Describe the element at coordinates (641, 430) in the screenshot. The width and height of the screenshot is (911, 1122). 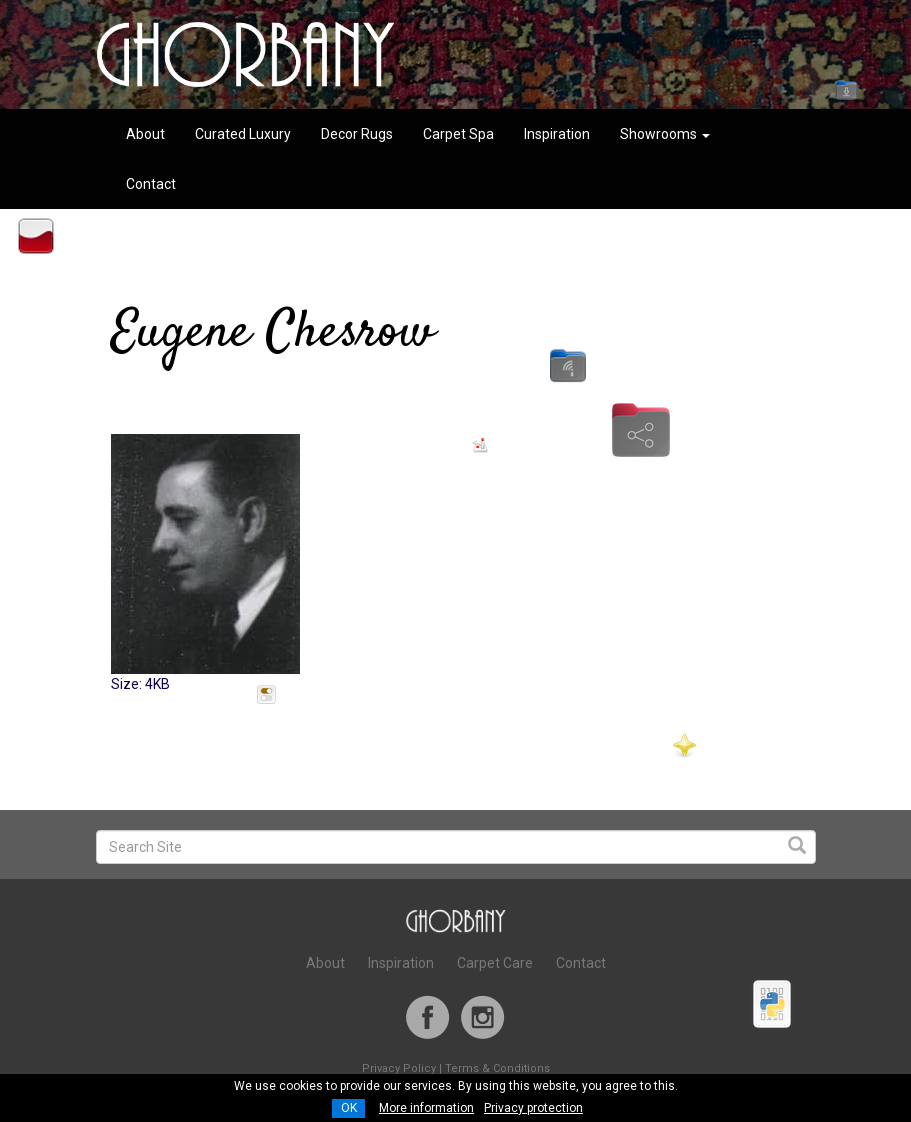
I see `open your public shared folder` at that location.